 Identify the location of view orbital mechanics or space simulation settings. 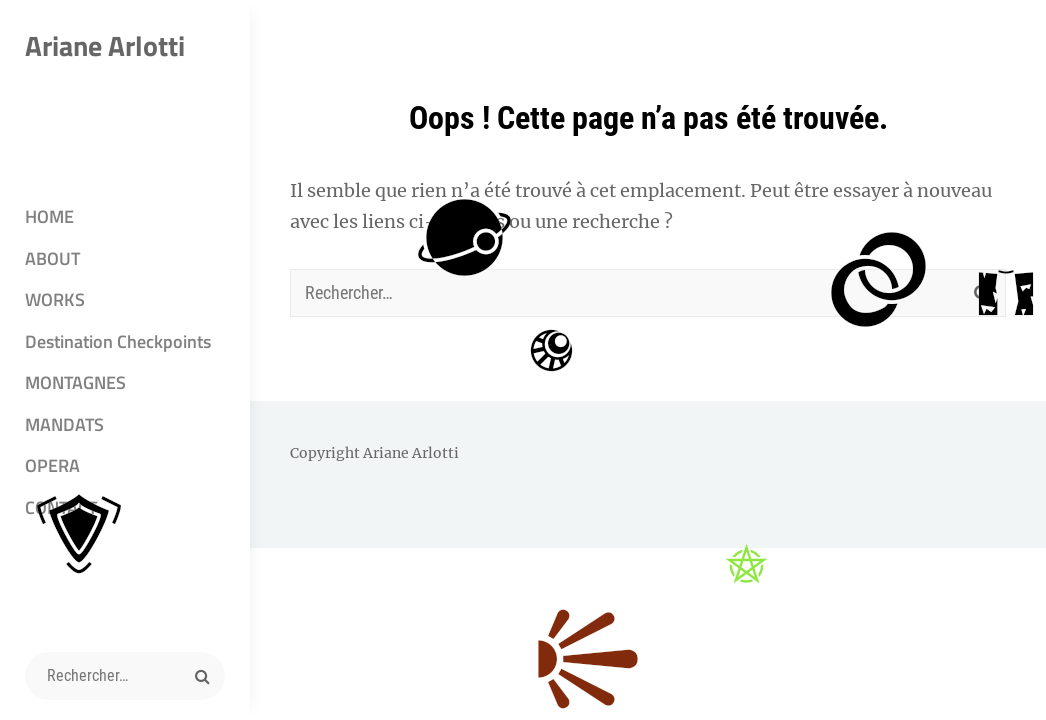
(464, 237).